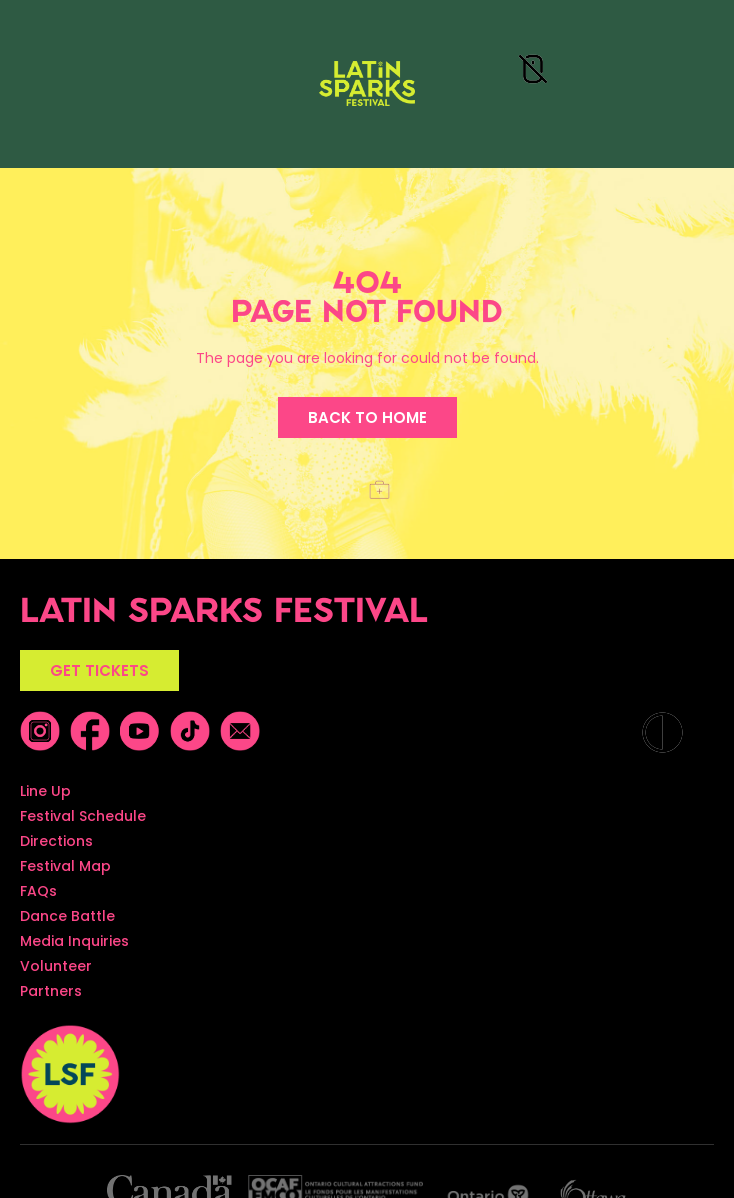 The image size is (734, 1198). Describe the element at coordinates (662, 732) in the screenshot. I see `toggle between light and dark mode` at that location.